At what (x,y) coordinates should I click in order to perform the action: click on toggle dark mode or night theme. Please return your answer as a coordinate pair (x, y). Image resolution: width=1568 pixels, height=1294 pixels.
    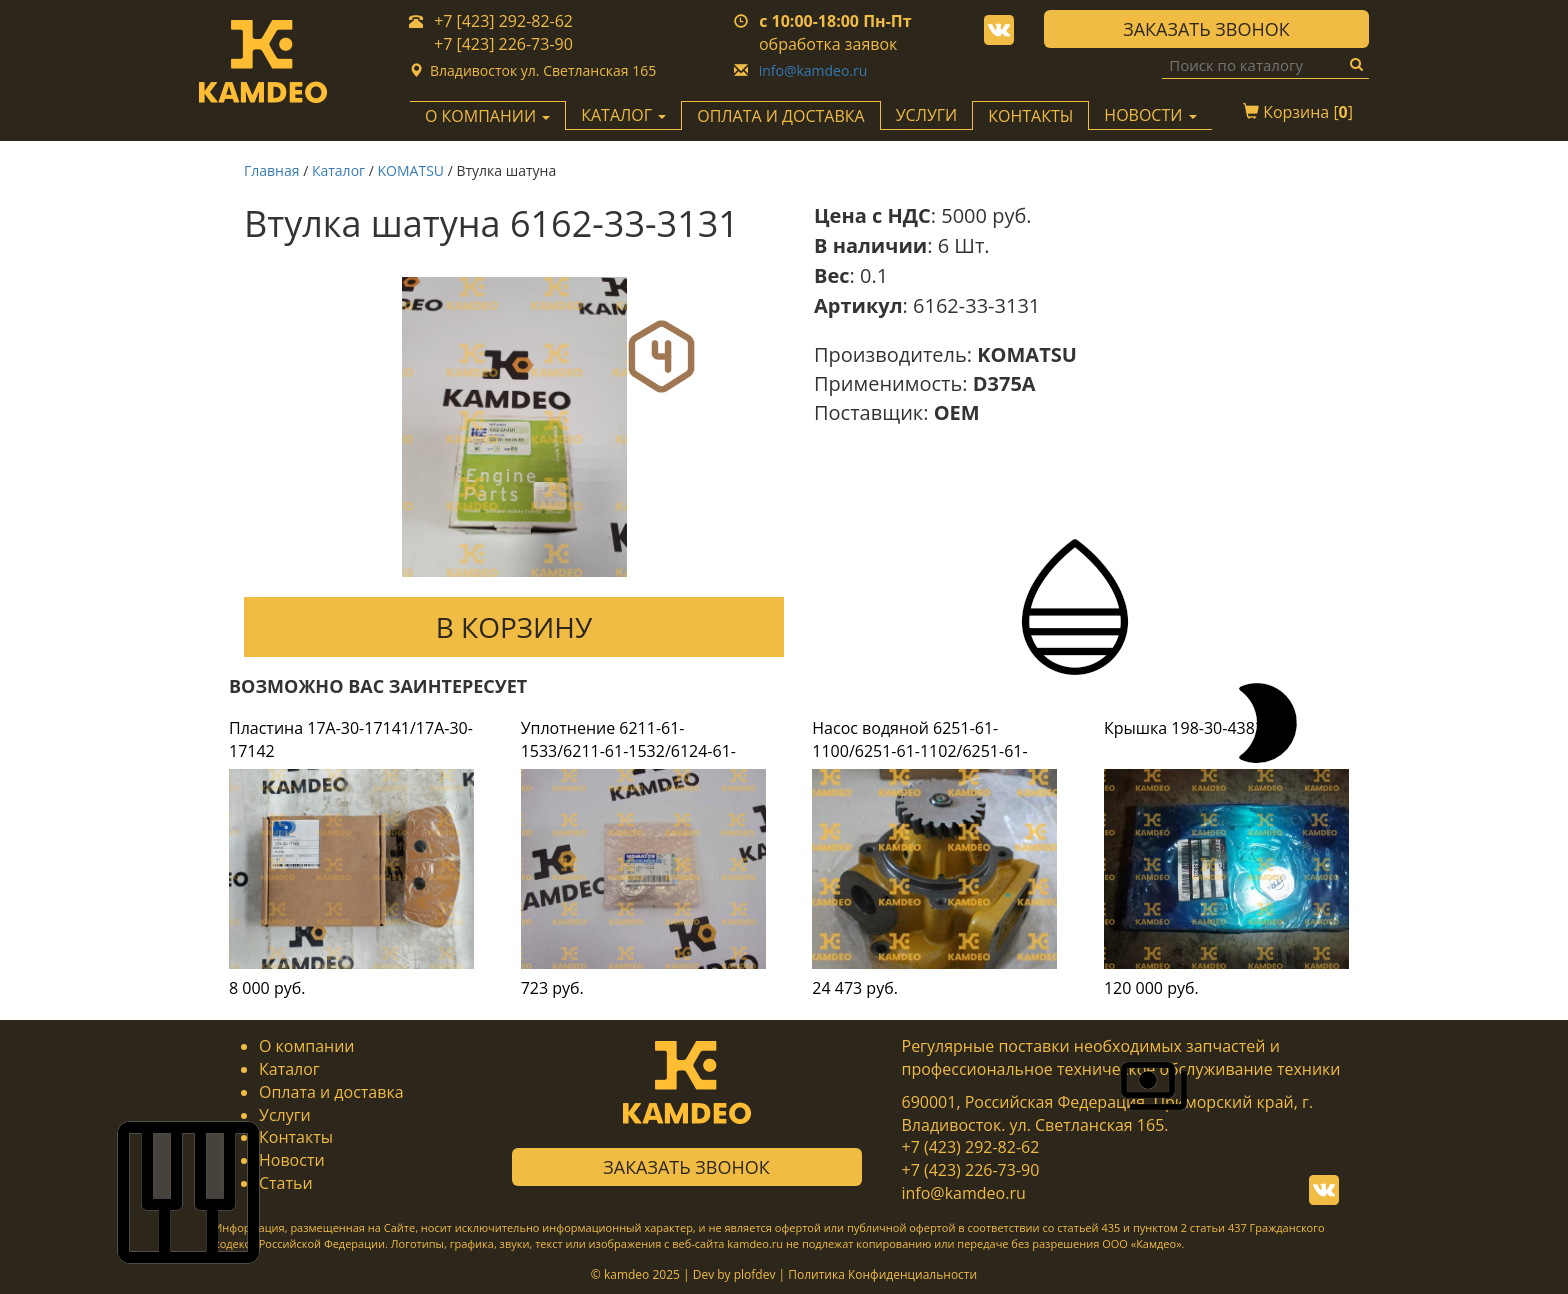
    Looking at the image, I should click on (1265, 723).